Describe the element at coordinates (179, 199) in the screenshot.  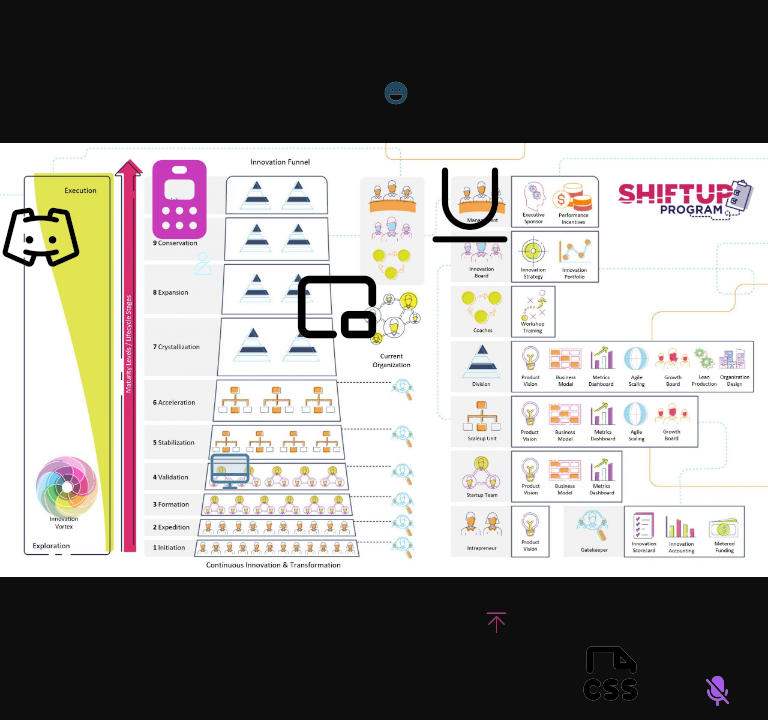
I see `call using a classic mobile phone` at that location.